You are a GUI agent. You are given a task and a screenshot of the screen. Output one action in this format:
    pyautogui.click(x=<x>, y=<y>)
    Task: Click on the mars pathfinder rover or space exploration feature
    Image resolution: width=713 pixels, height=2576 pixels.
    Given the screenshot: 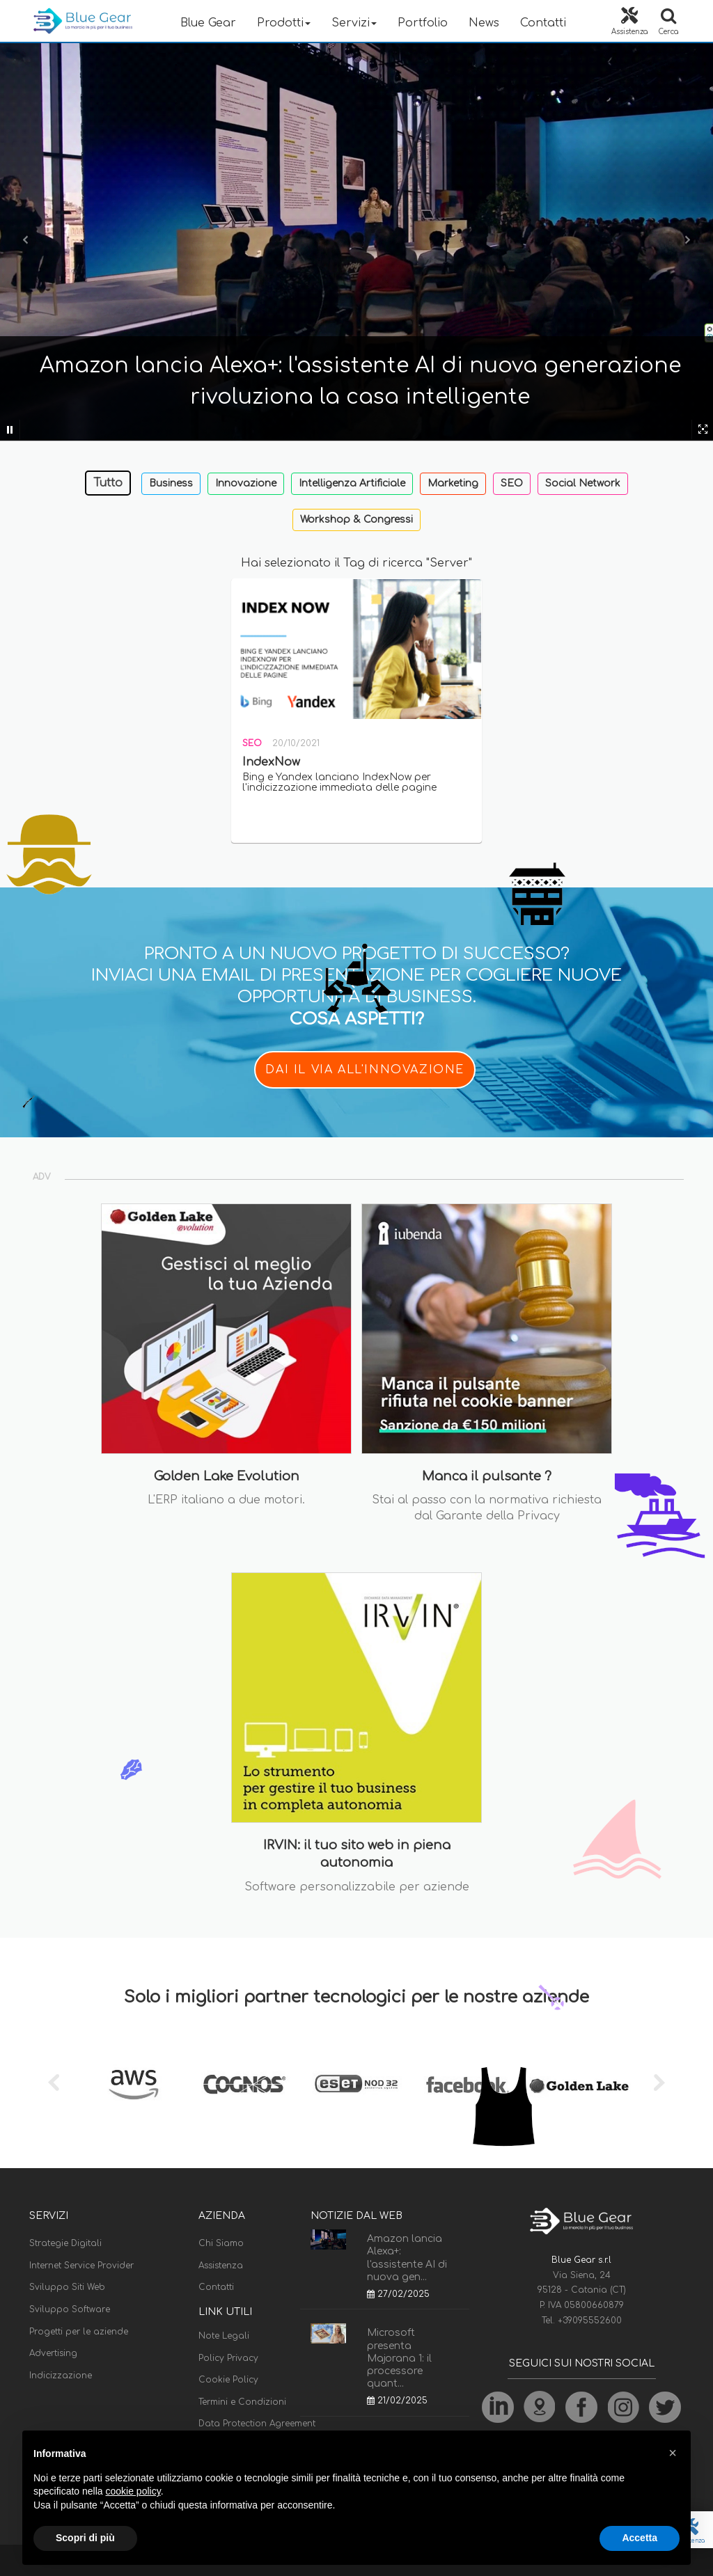 What is the action you would take?
    pyautogui.click(x=357, y=980)
    